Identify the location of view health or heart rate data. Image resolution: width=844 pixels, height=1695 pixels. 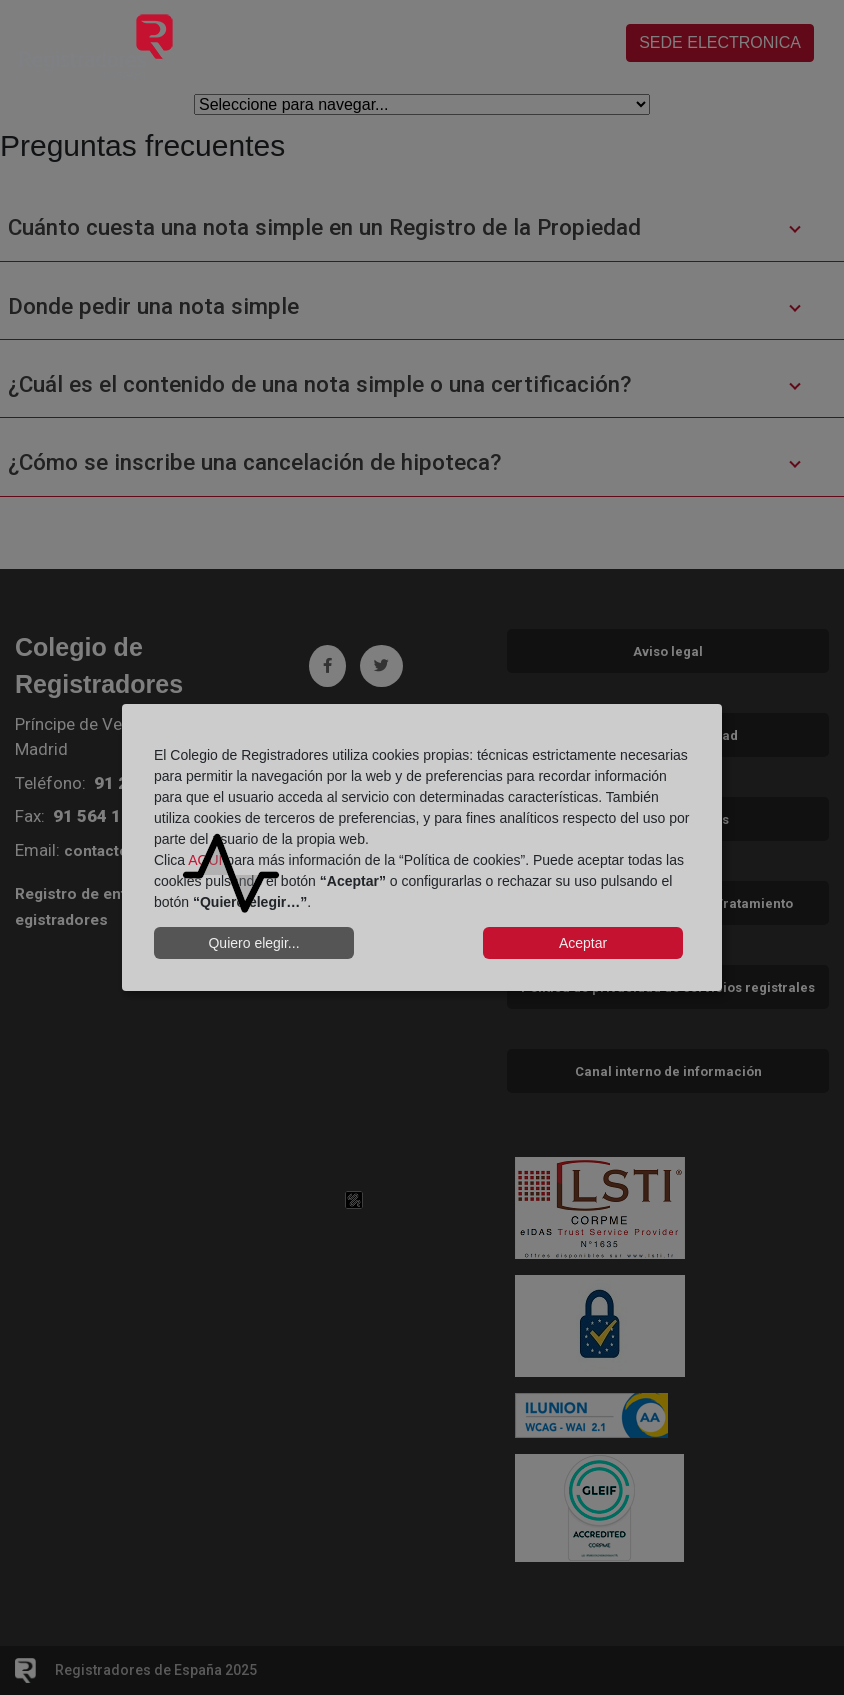
(231, 875).